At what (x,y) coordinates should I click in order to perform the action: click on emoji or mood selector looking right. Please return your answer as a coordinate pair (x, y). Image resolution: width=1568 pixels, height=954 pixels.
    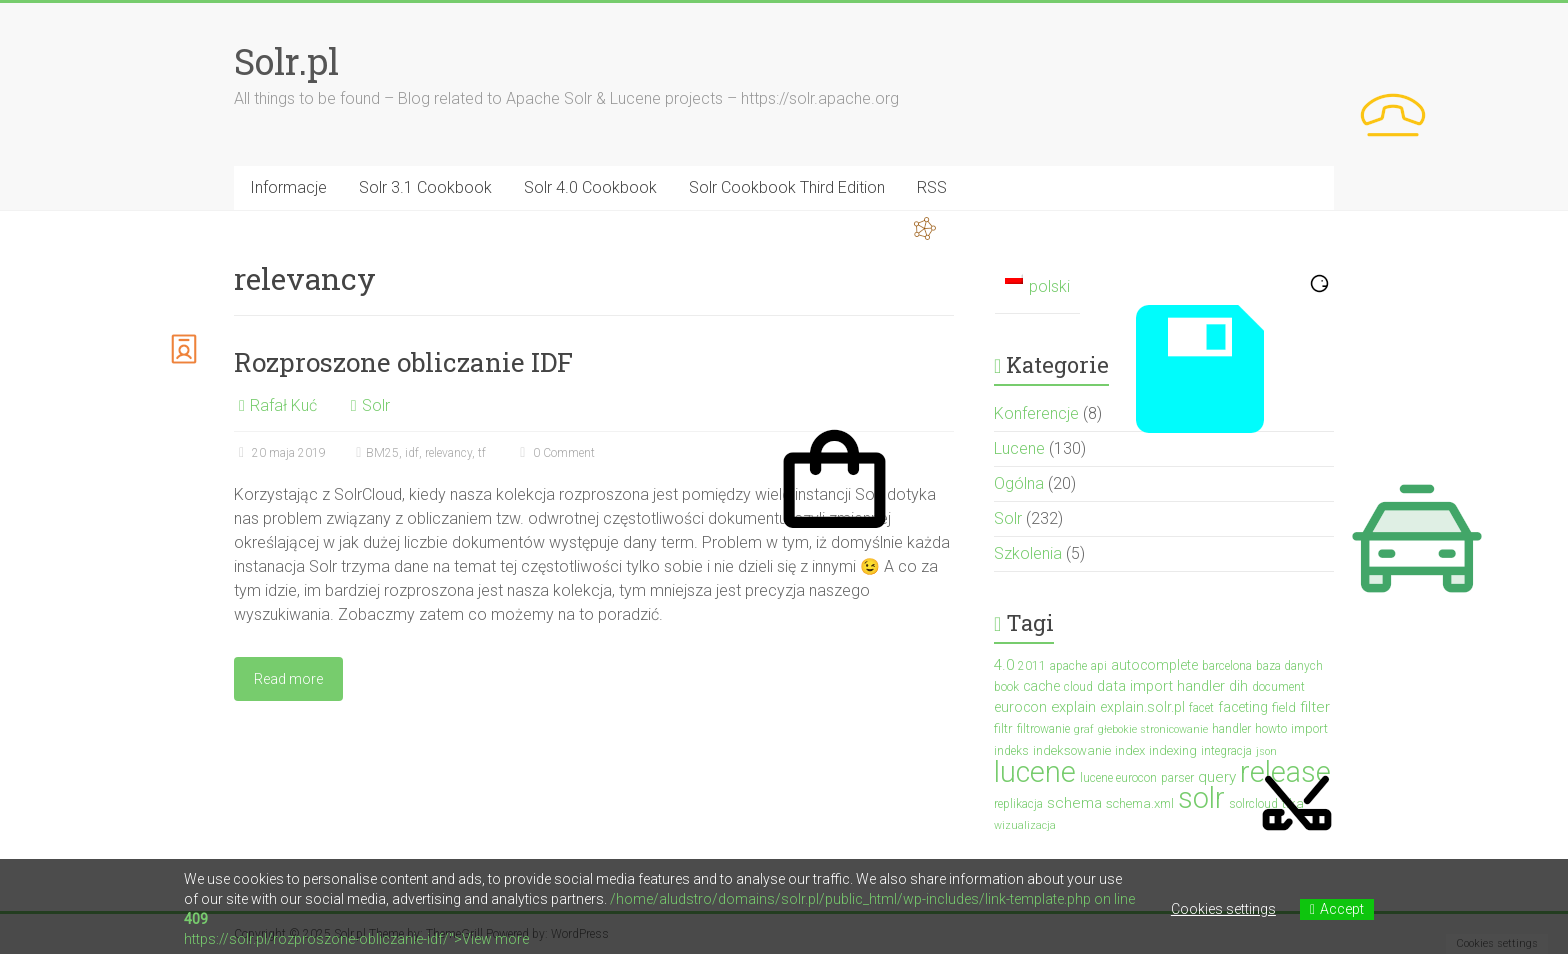
    Looking at the image, I should click on (1319, 283).